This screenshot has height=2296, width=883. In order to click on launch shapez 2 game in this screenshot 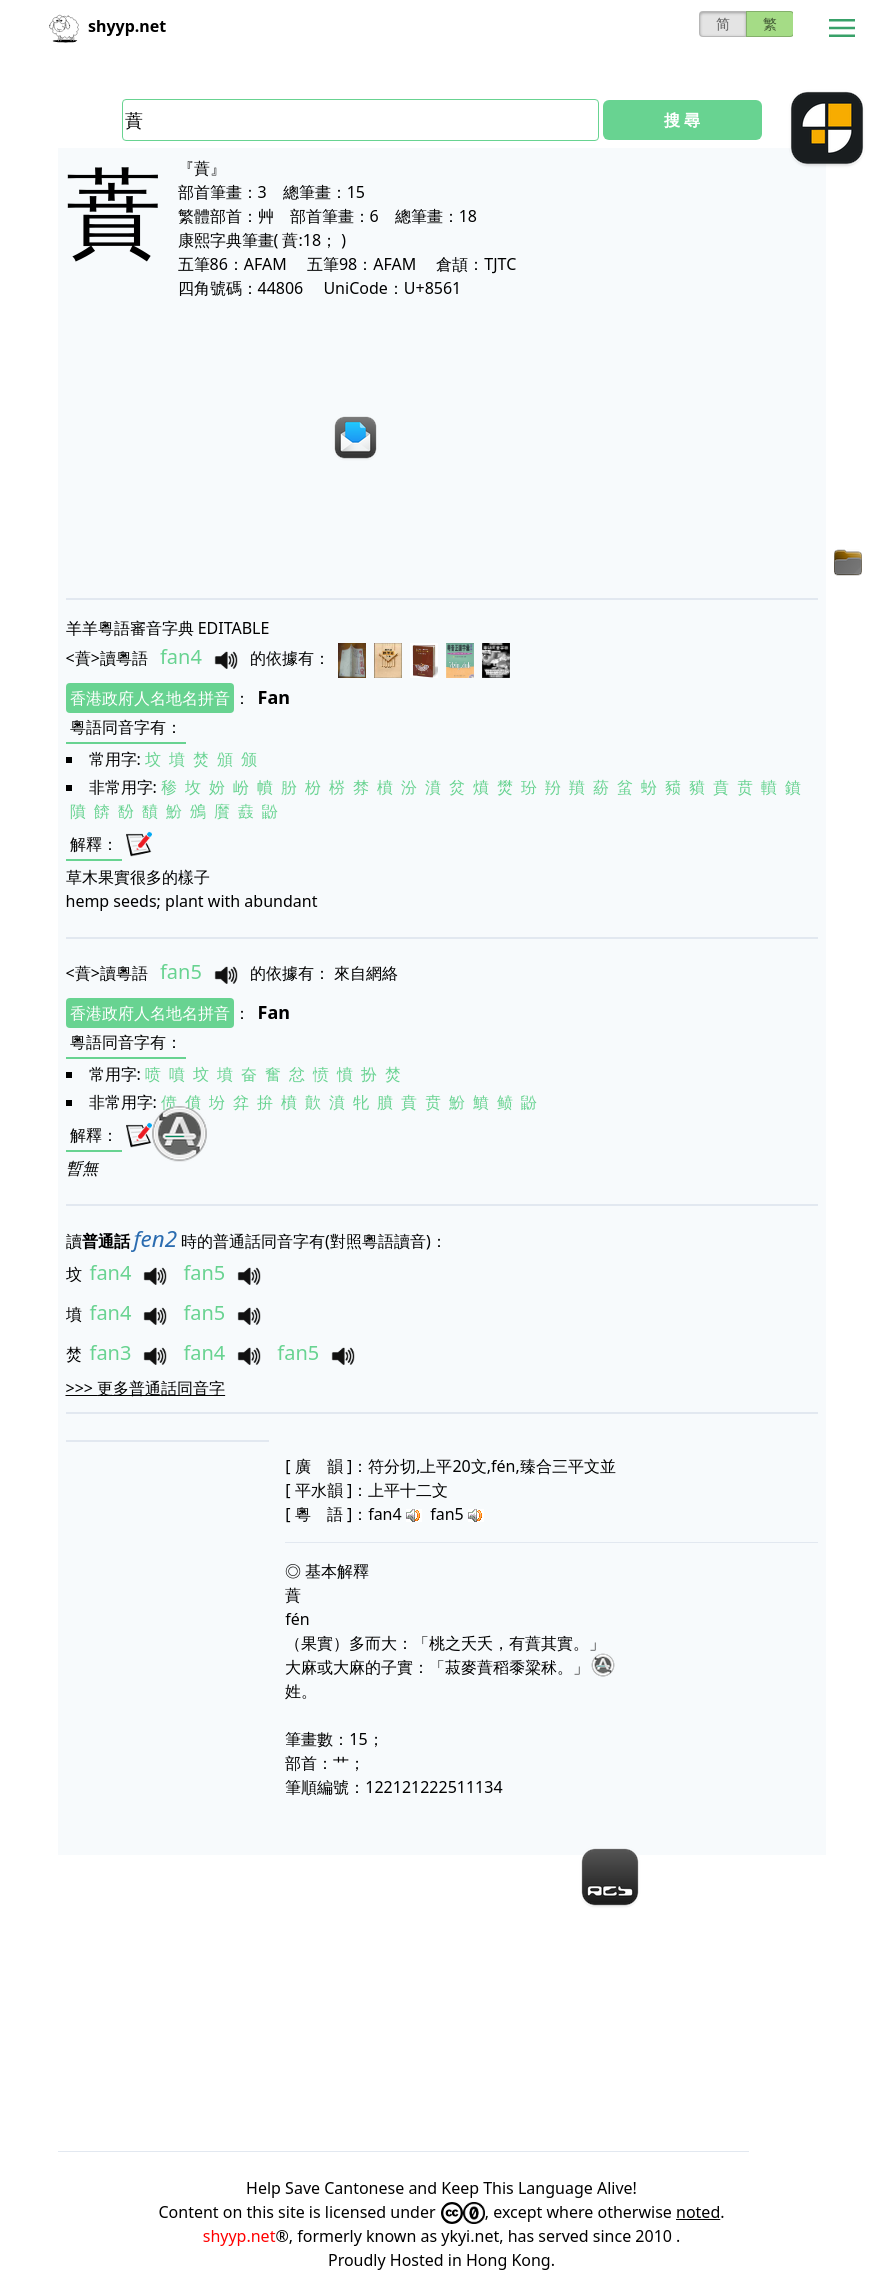, I will do `click(827, 128)`.